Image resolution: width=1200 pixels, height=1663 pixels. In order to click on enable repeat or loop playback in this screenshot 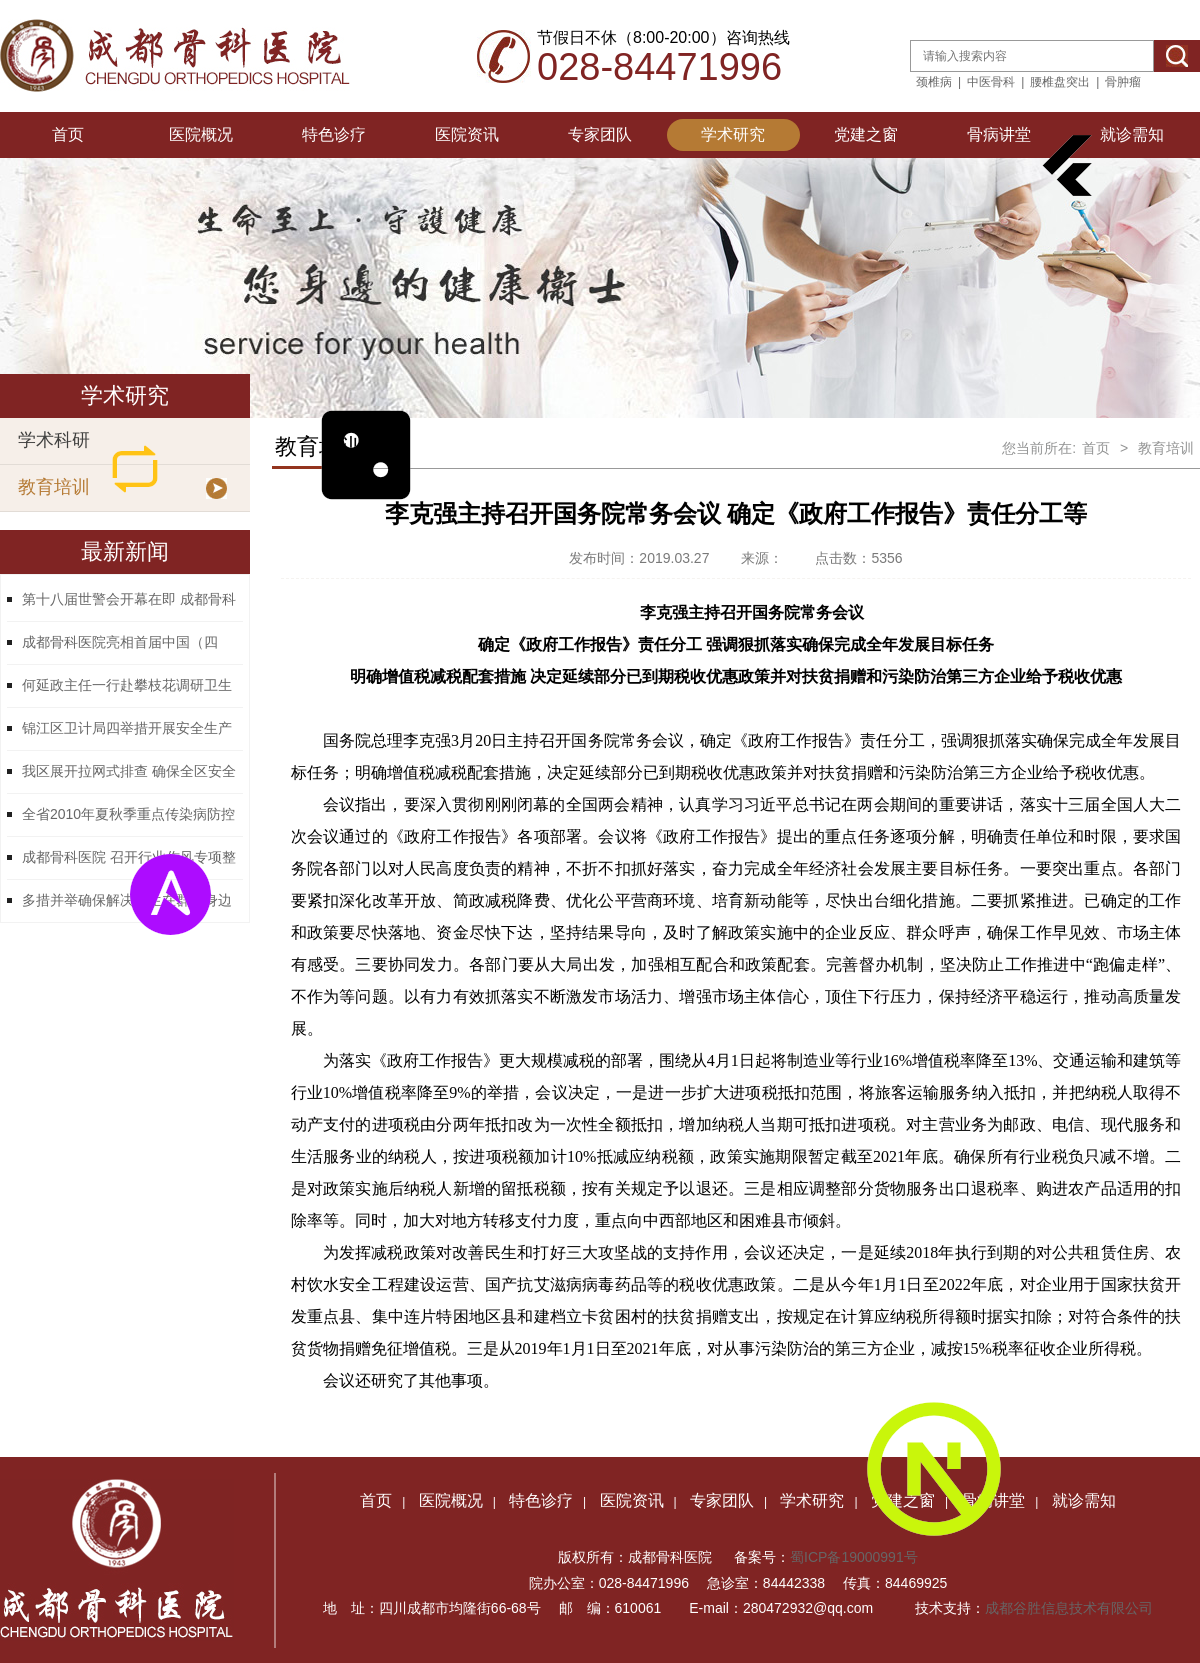, I will do `click(135, 469)`.